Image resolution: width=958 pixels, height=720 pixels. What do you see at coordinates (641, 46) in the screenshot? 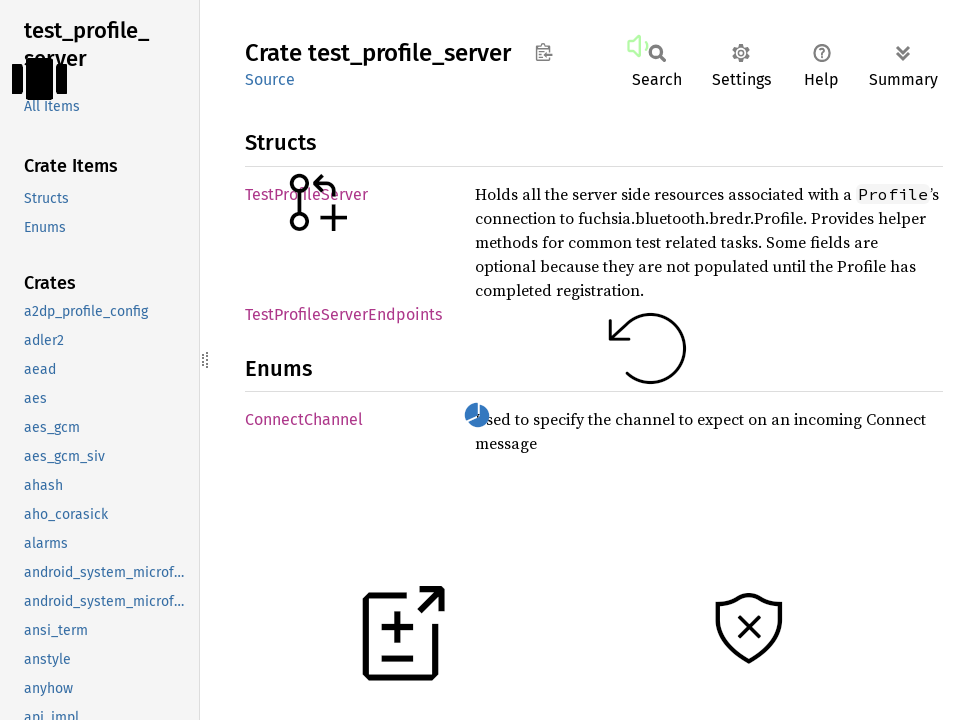
I see `adjust audio volume to low level` at bounding box center [641, 46].